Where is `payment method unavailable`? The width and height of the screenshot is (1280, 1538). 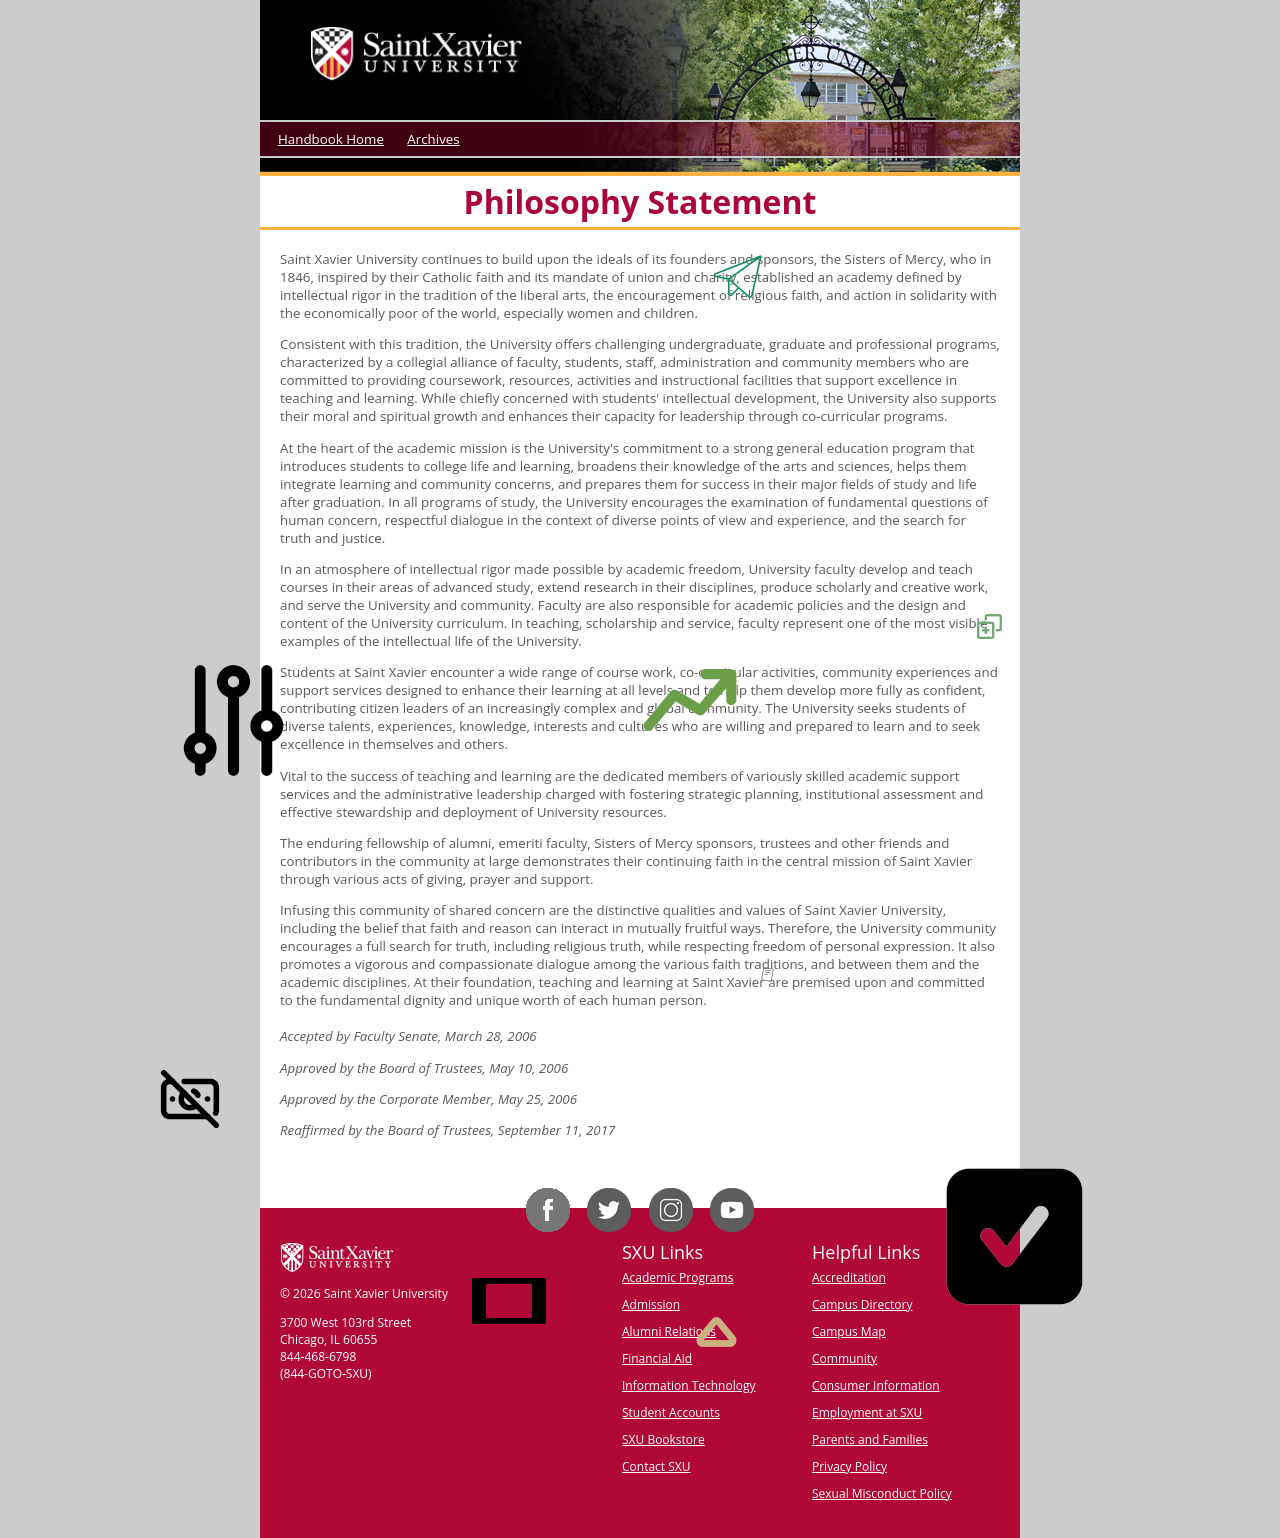
payment method unavailable is located at coordinates (190, 1099).